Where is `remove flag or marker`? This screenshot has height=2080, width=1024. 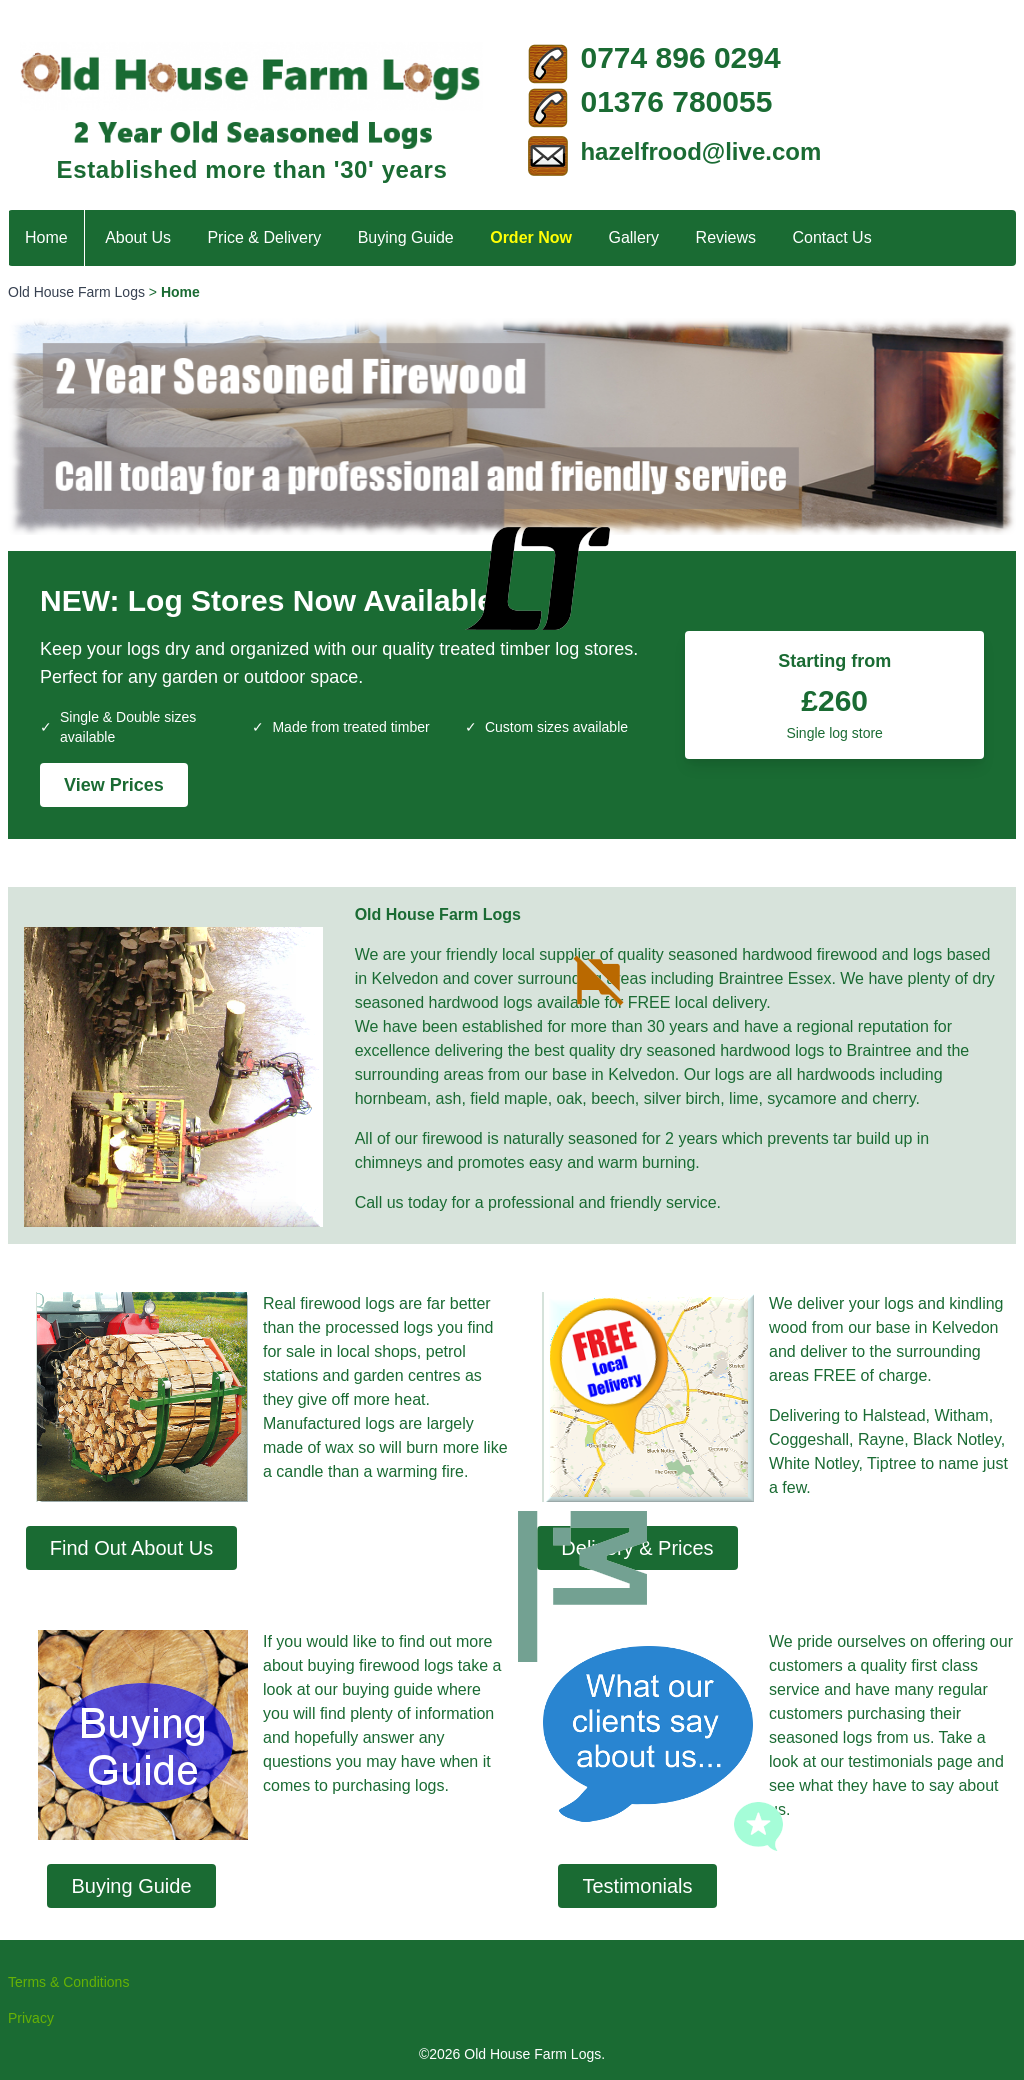
remove flag or marker is located at coordinates (598, 980).